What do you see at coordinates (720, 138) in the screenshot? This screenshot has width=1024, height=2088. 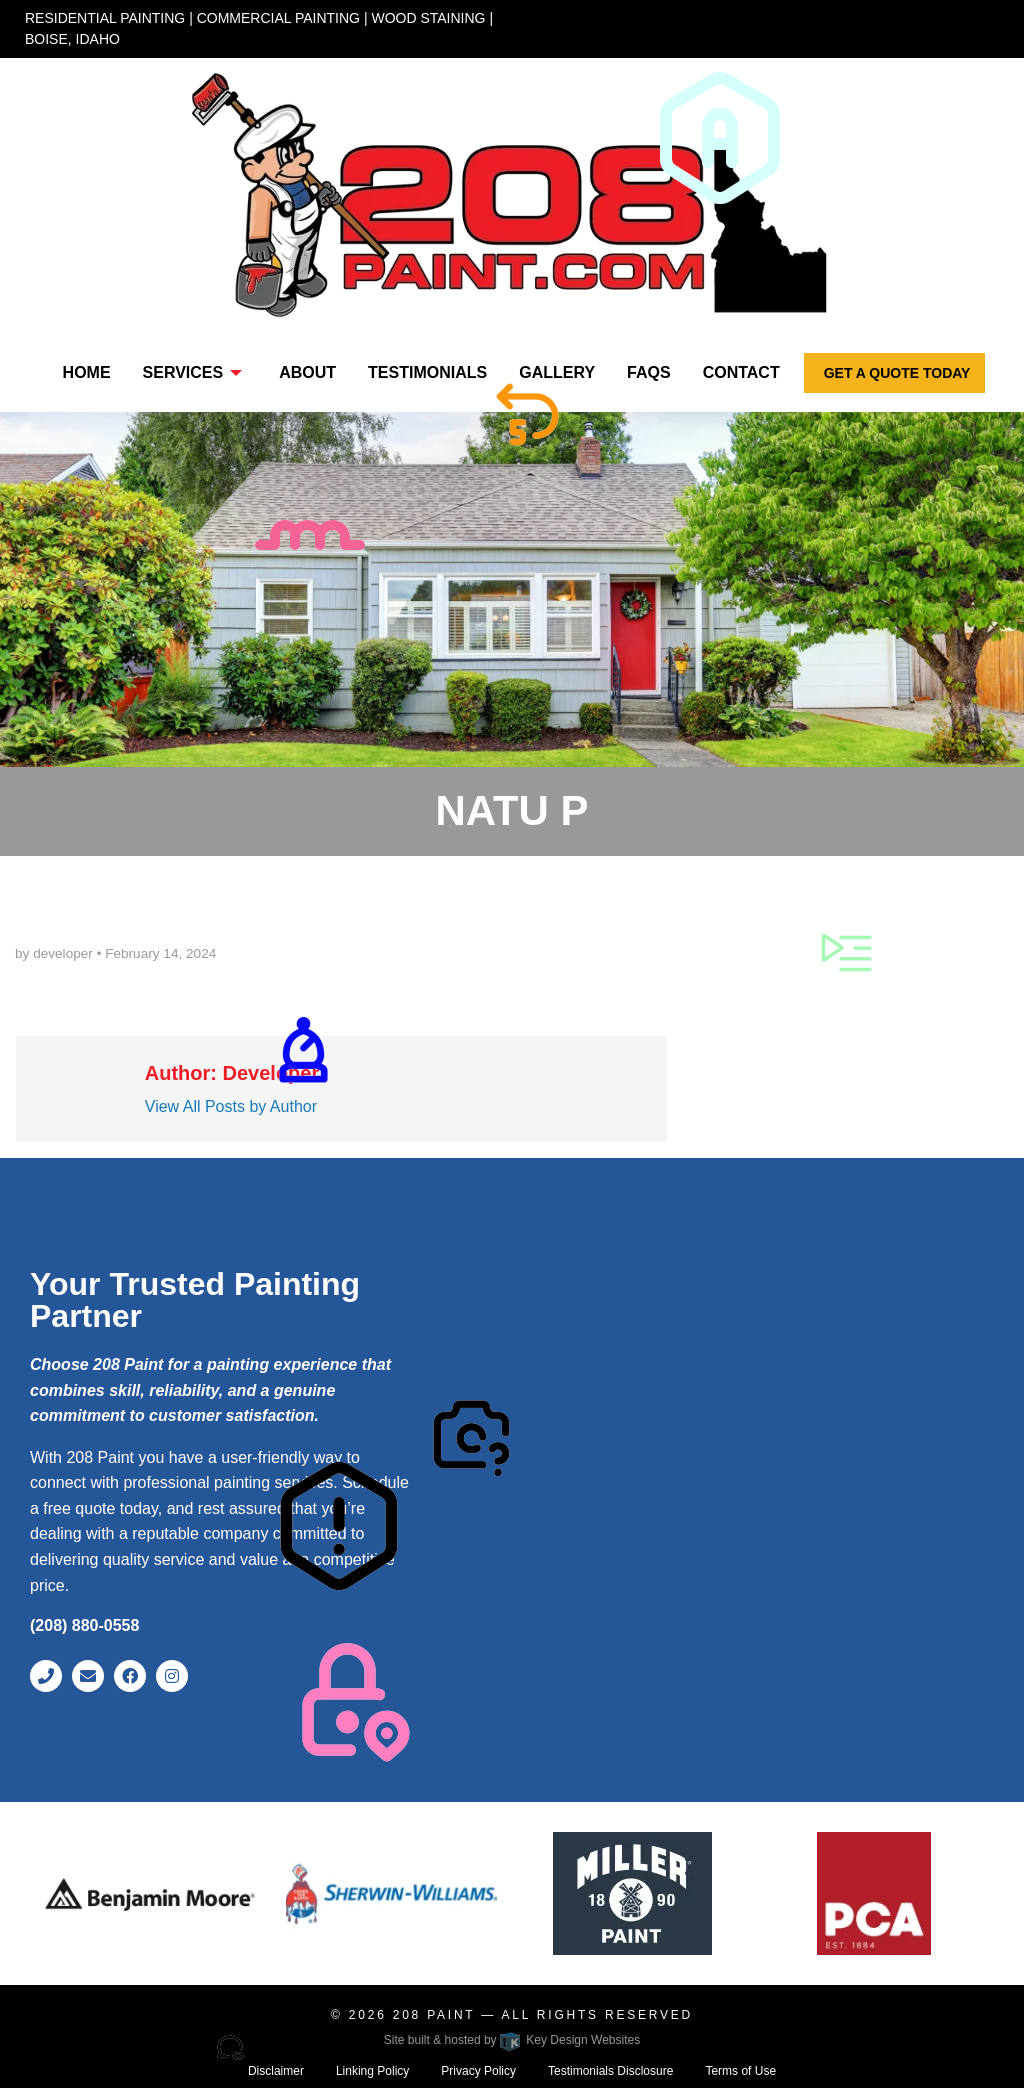 I see `select option A in a multi-choice interface` at bounding box center [720, 138].